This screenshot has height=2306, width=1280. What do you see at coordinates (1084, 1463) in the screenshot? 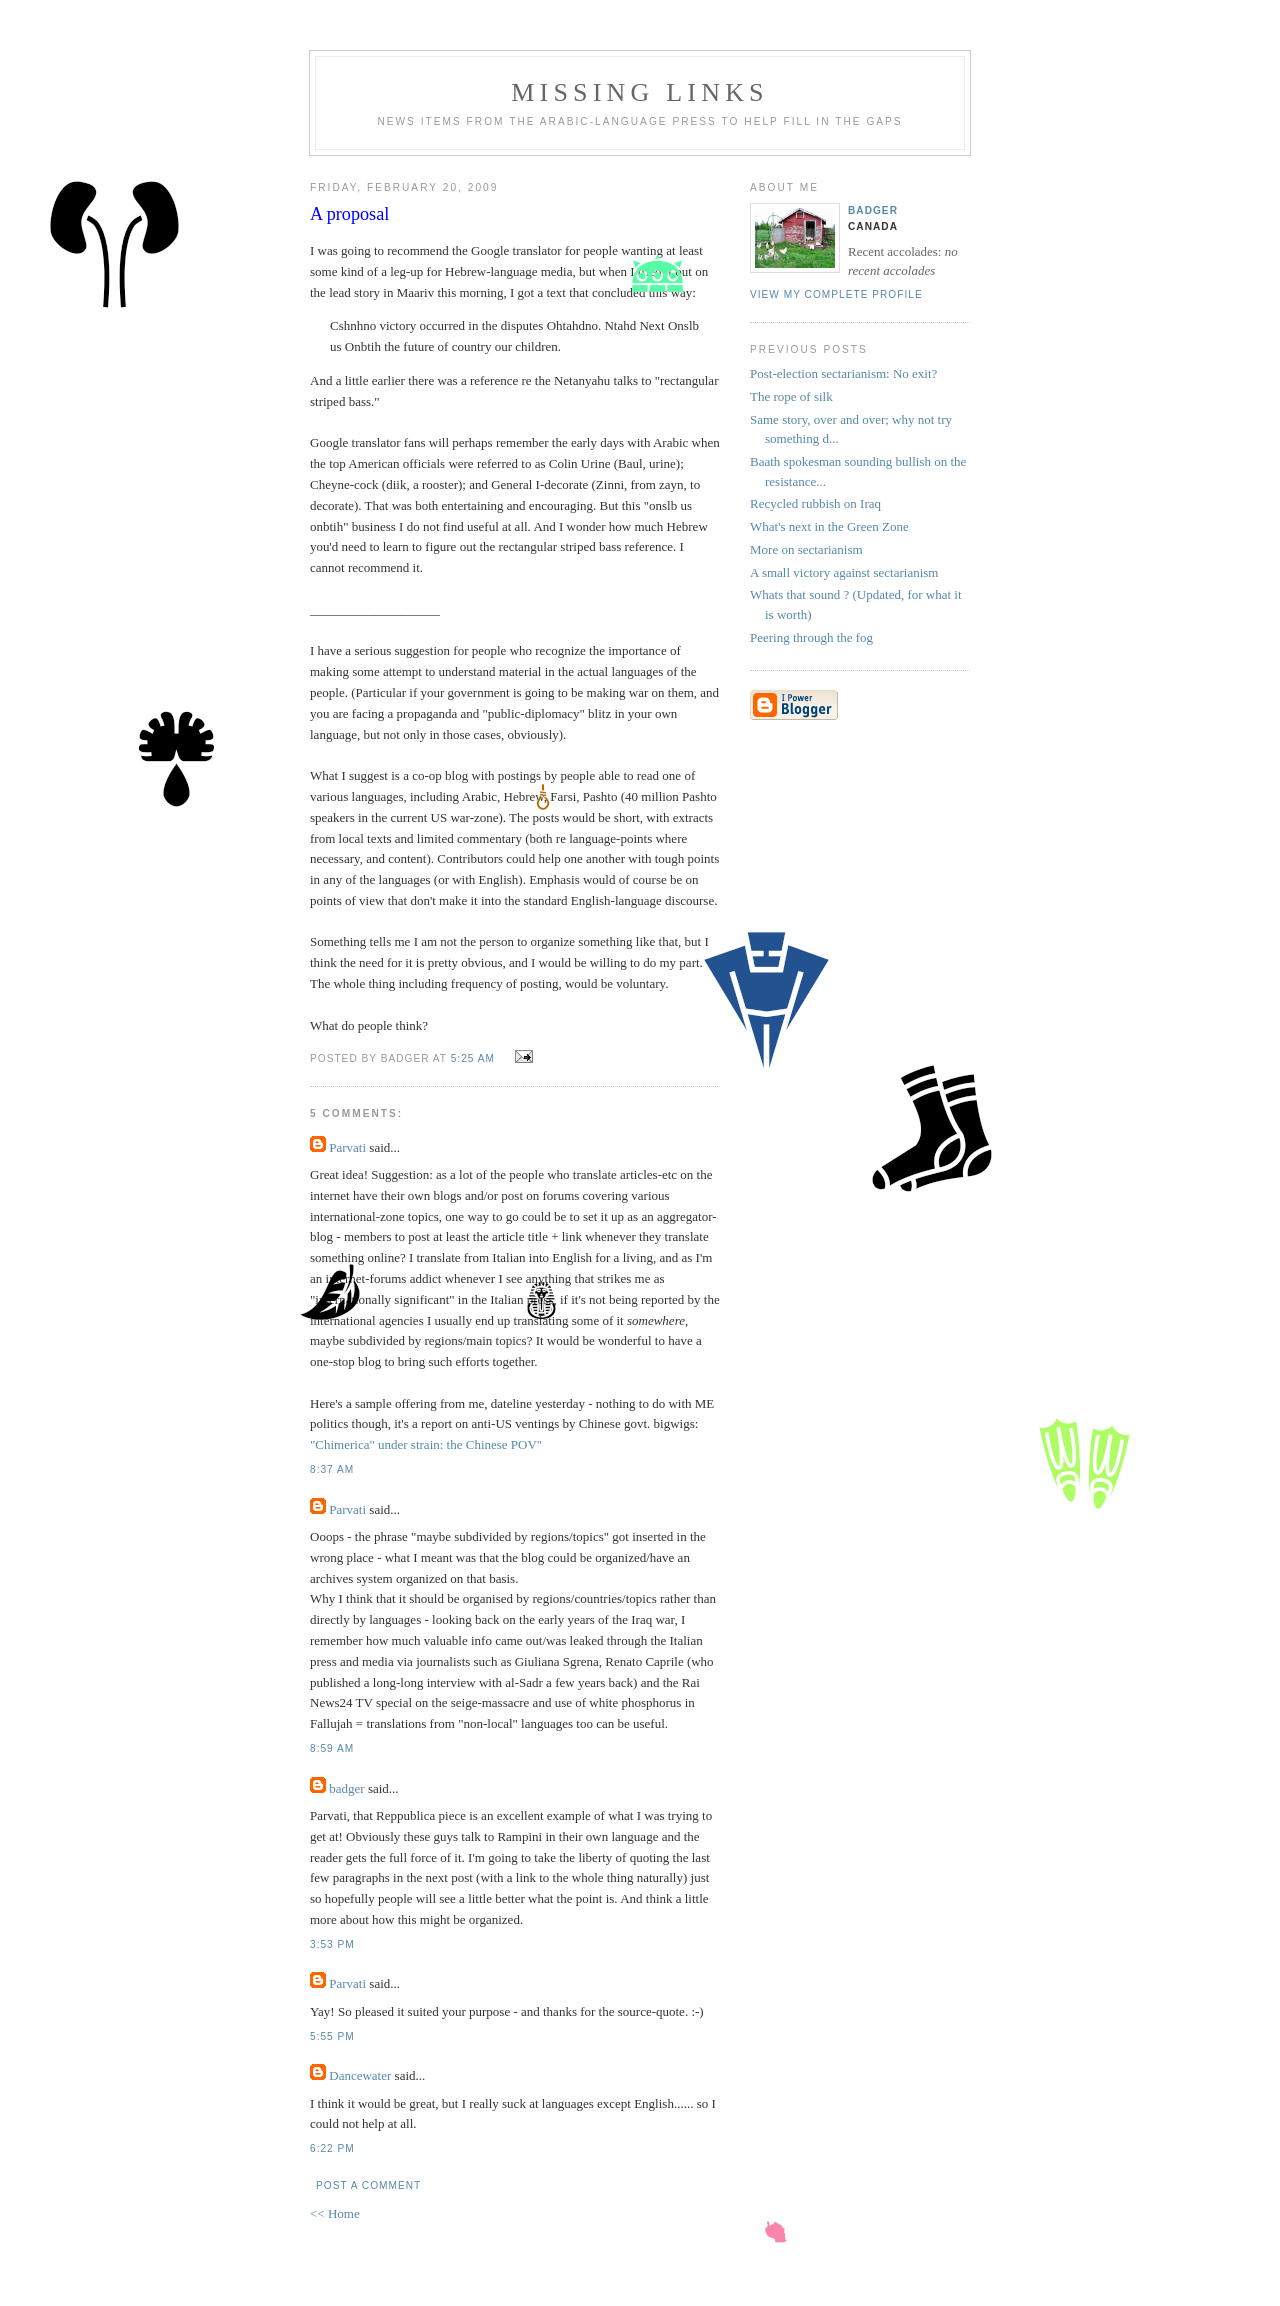
I see `access swimming or diving activities` at bounding box center [1084, 1463].